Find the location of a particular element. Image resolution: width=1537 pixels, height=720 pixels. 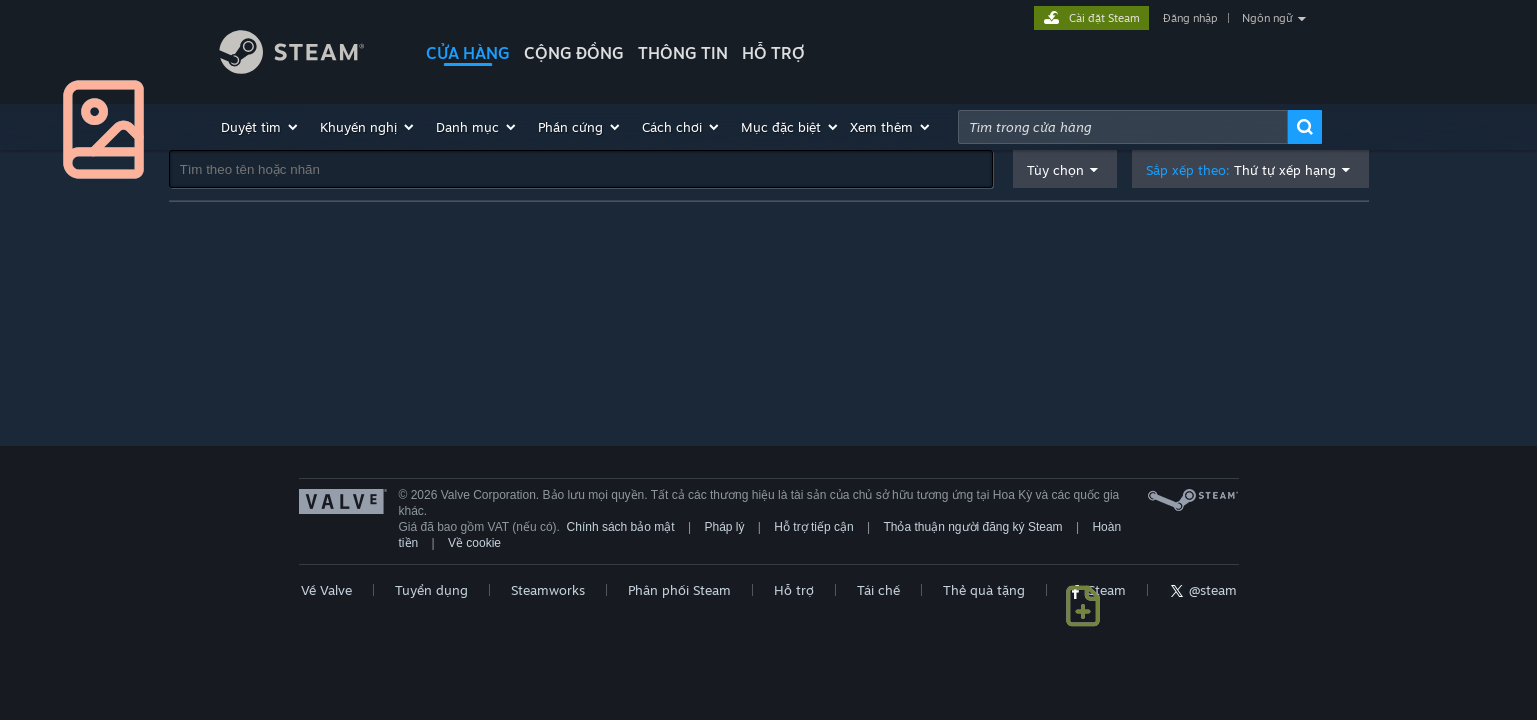

create a new file is located at coordinates (1083, 606).